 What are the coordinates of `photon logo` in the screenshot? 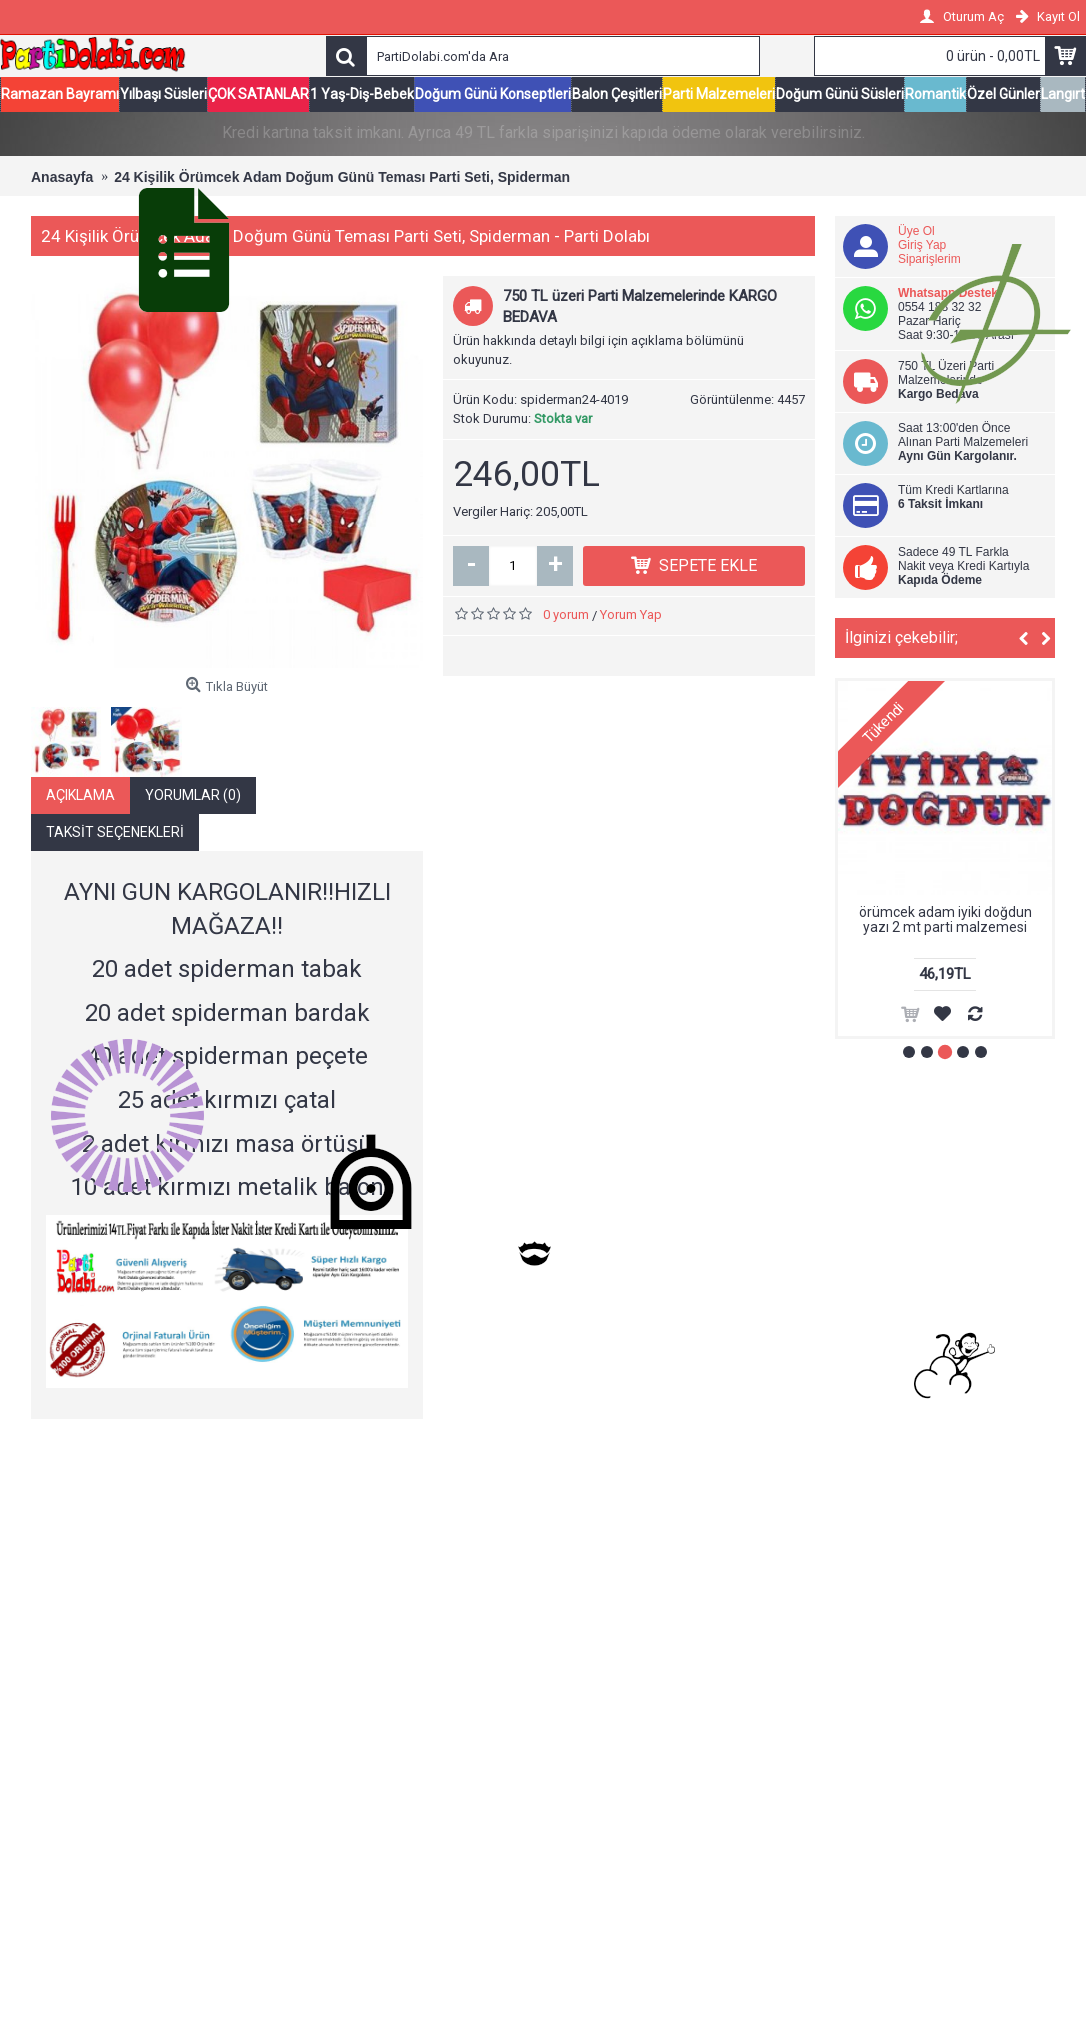 It's located at (127, 1115).